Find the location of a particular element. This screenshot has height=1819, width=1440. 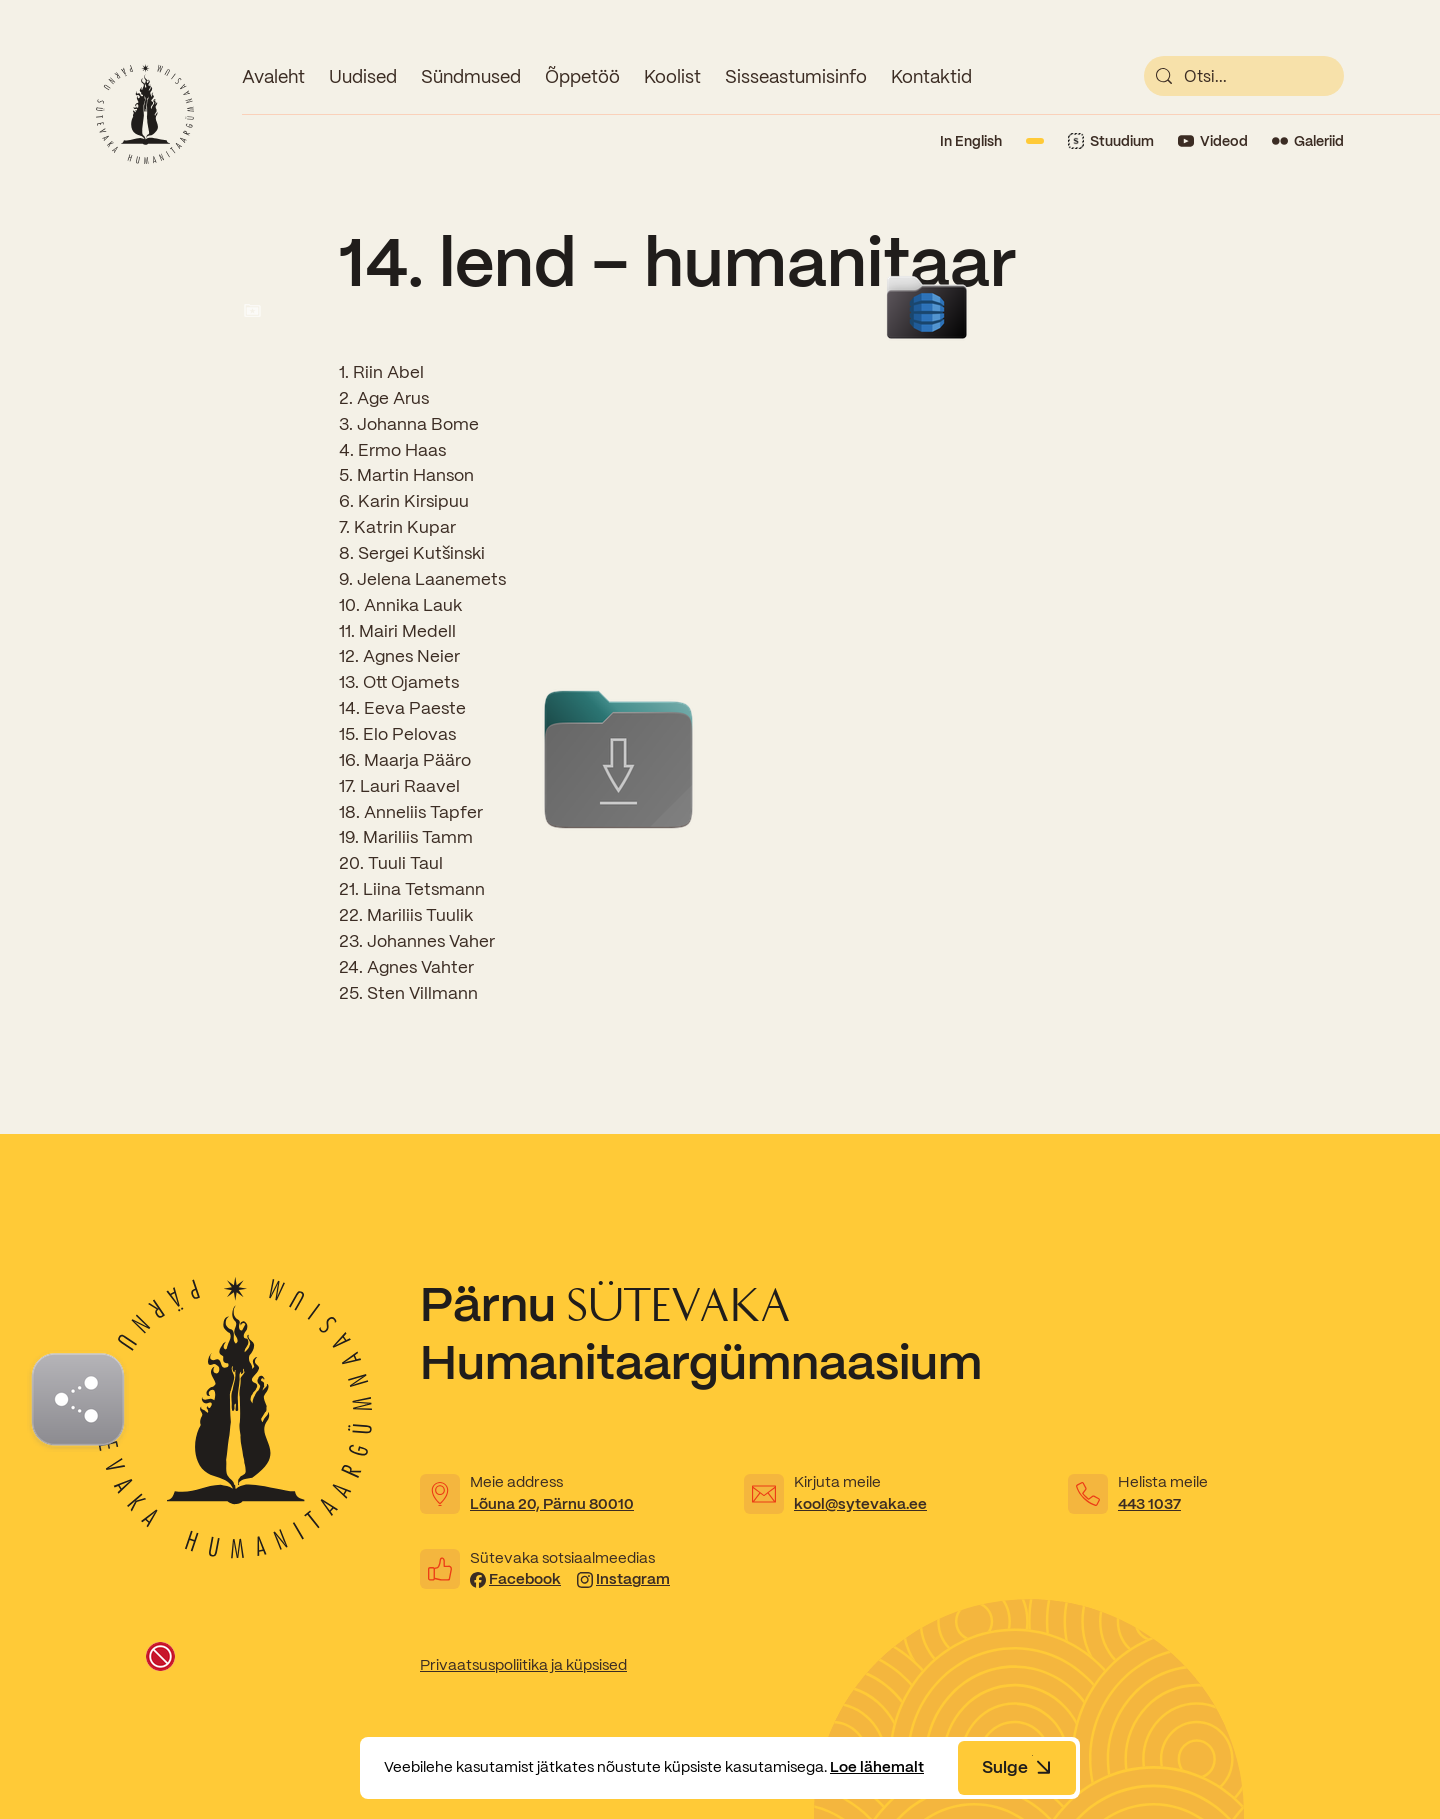

open dynamodb database files folder is located at coordinates (926, 309).